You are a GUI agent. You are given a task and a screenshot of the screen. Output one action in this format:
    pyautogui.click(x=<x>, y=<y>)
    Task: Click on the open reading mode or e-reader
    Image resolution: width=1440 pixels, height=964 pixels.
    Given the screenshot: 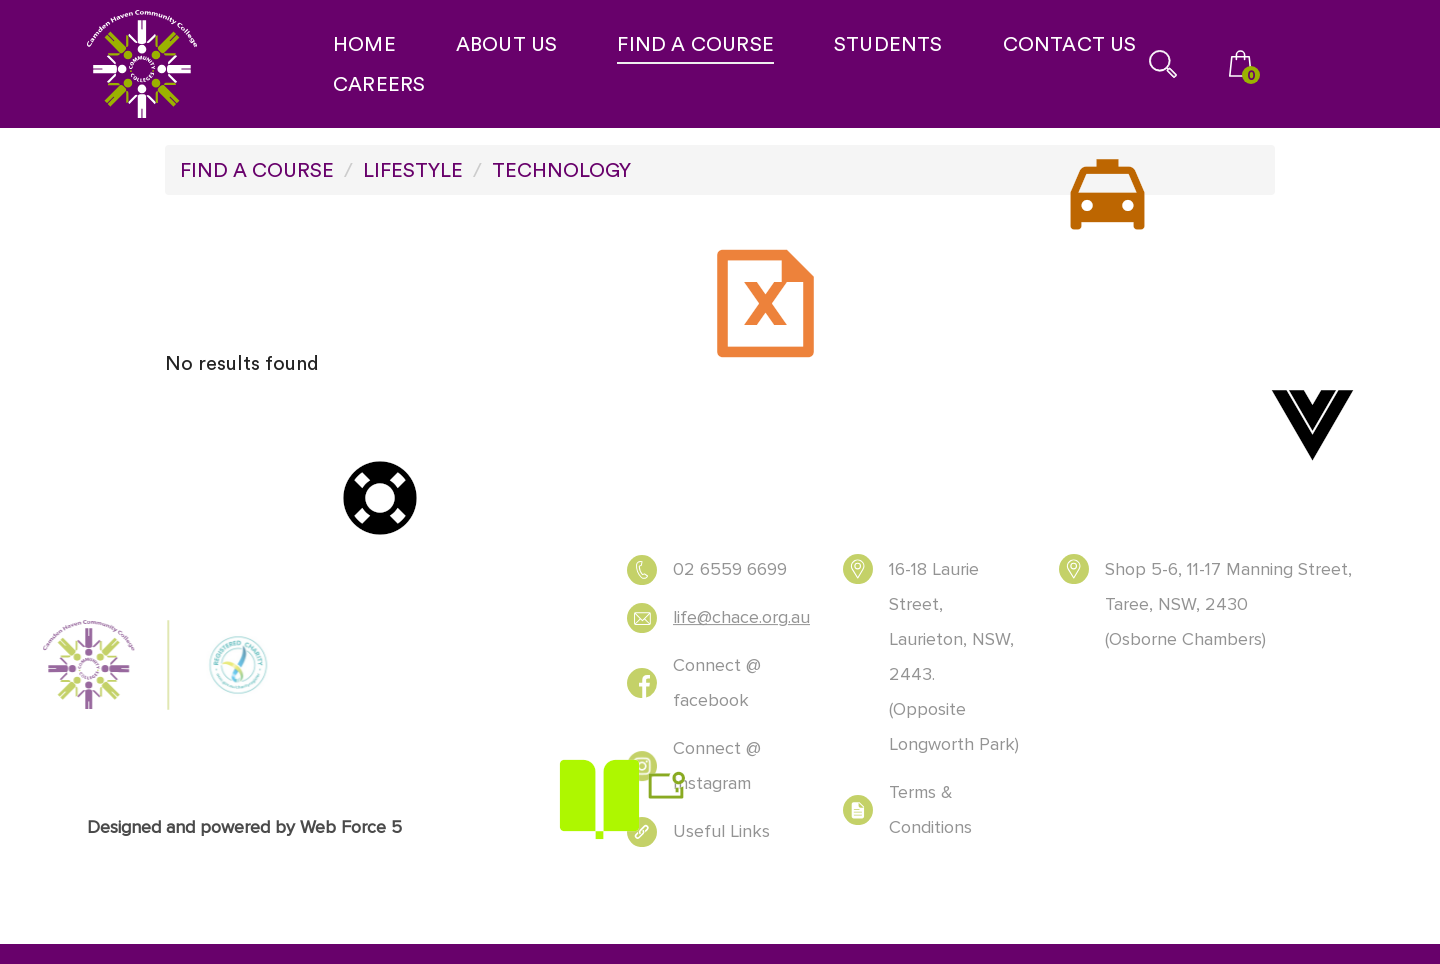 What is the action you would take?
    pyautogui.click(x=599, y=795)
    